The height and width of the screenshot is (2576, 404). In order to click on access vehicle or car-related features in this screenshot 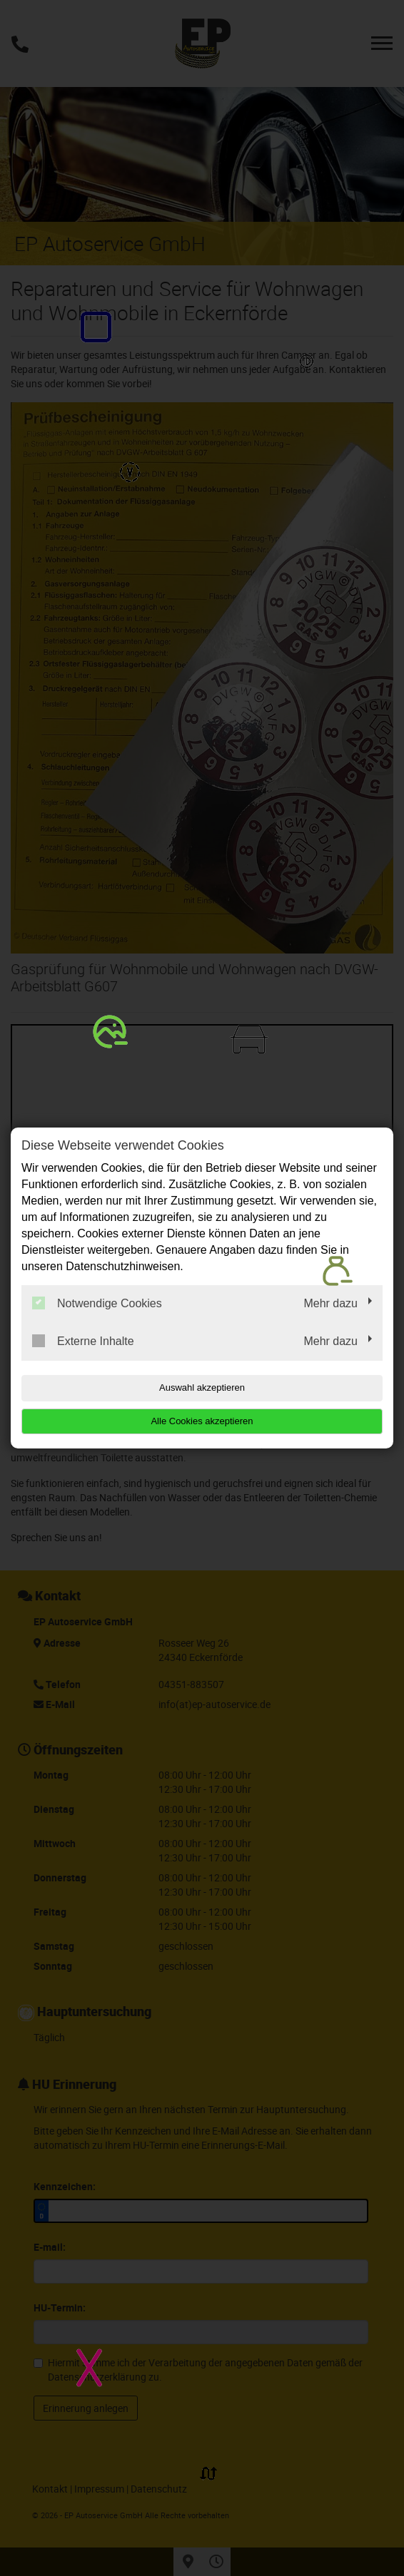, I will do `click(249, 1040)`.